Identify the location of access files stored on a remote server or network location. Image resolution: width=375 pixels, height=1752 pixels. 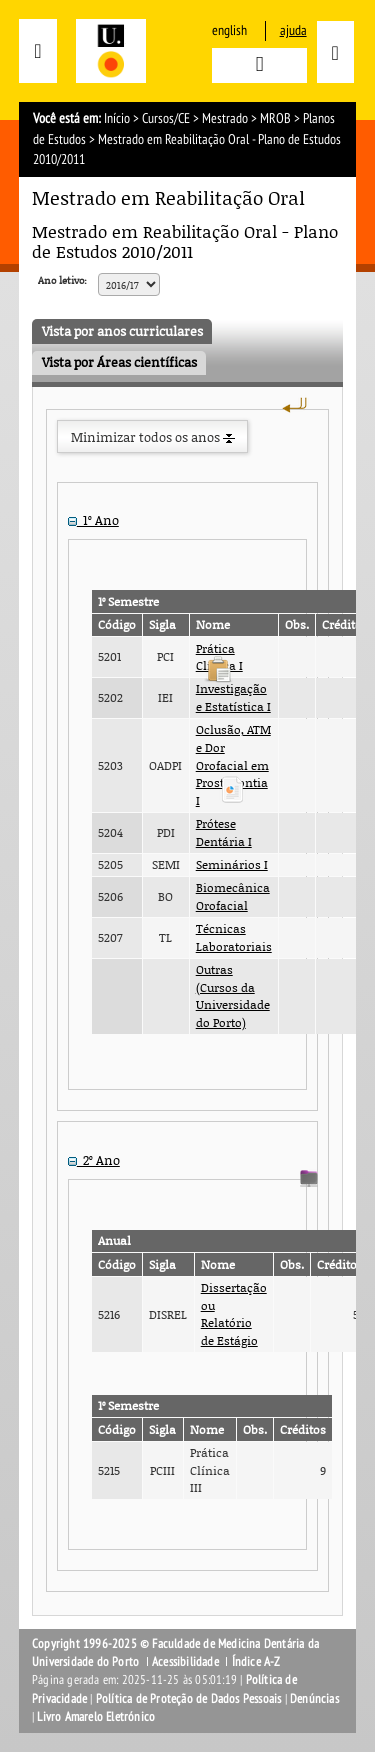
(309, 1178).